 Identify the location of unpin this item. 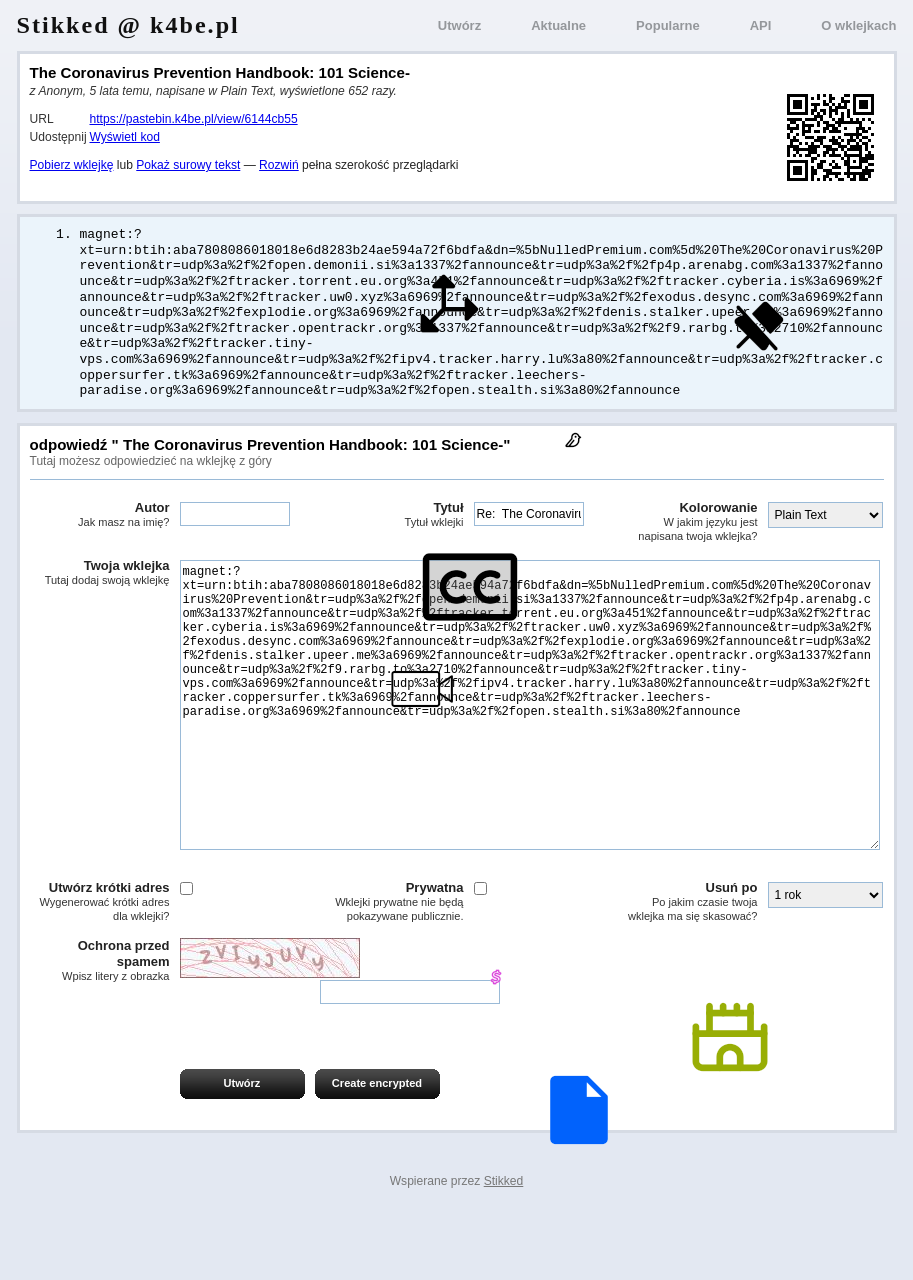
(757, 328).